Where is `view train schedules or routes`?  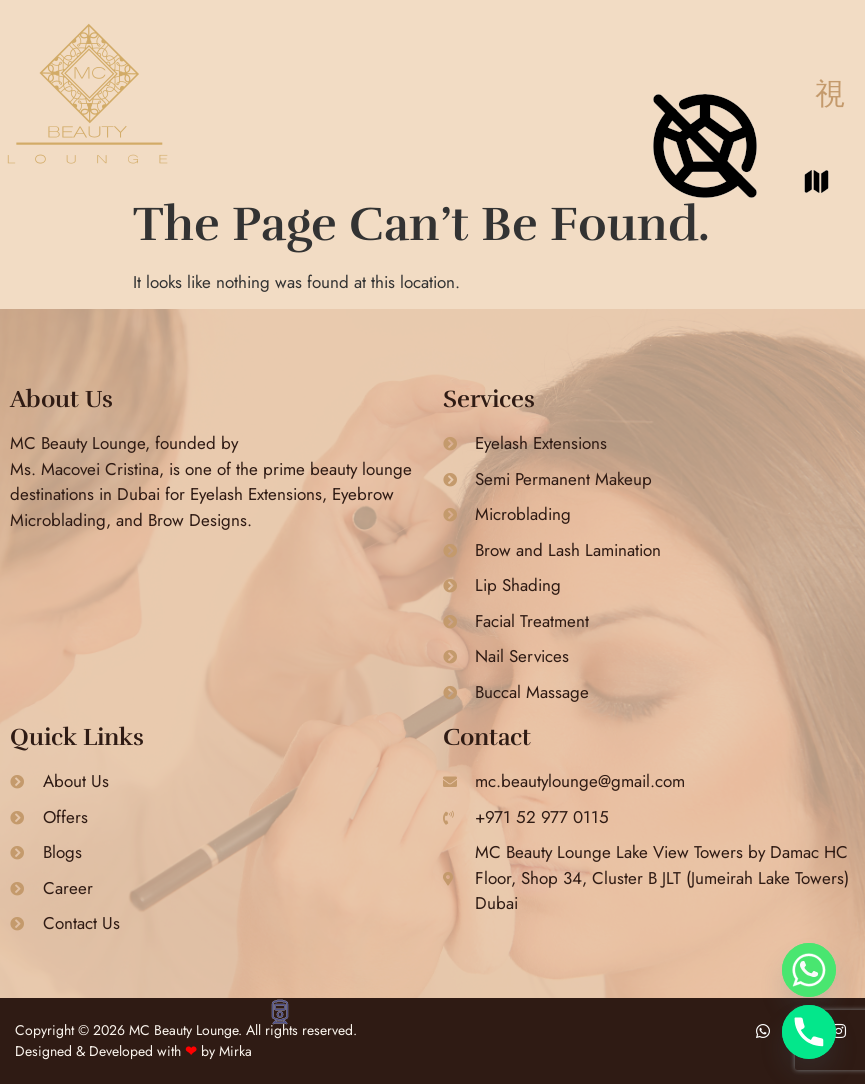
view train schedules or routes is located at coordinates (280, 1012).